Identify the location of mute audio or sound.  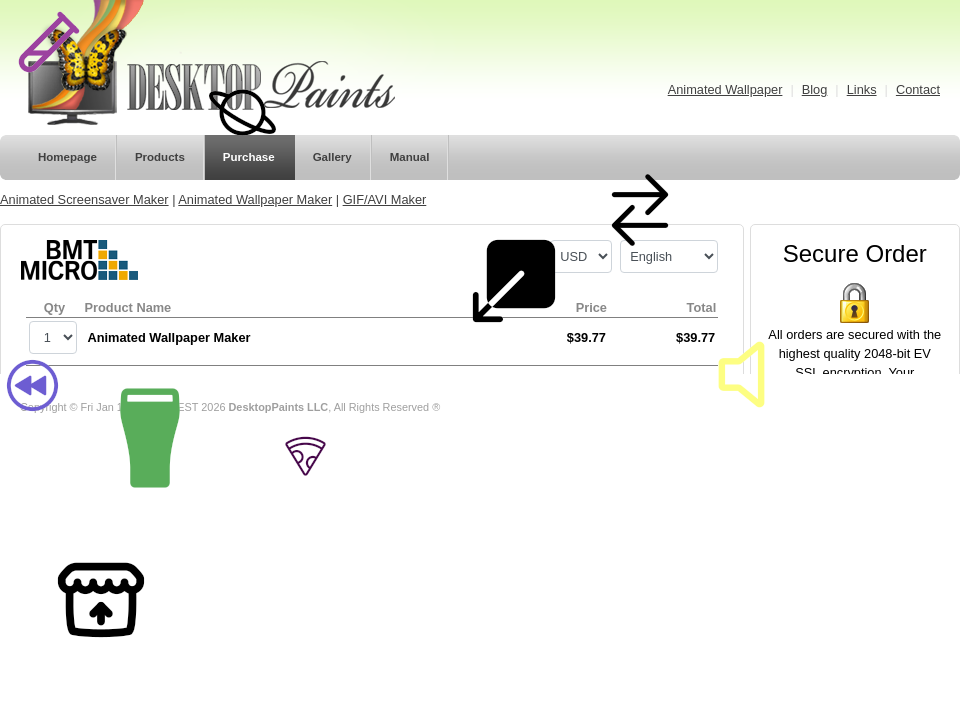
(741, 374).